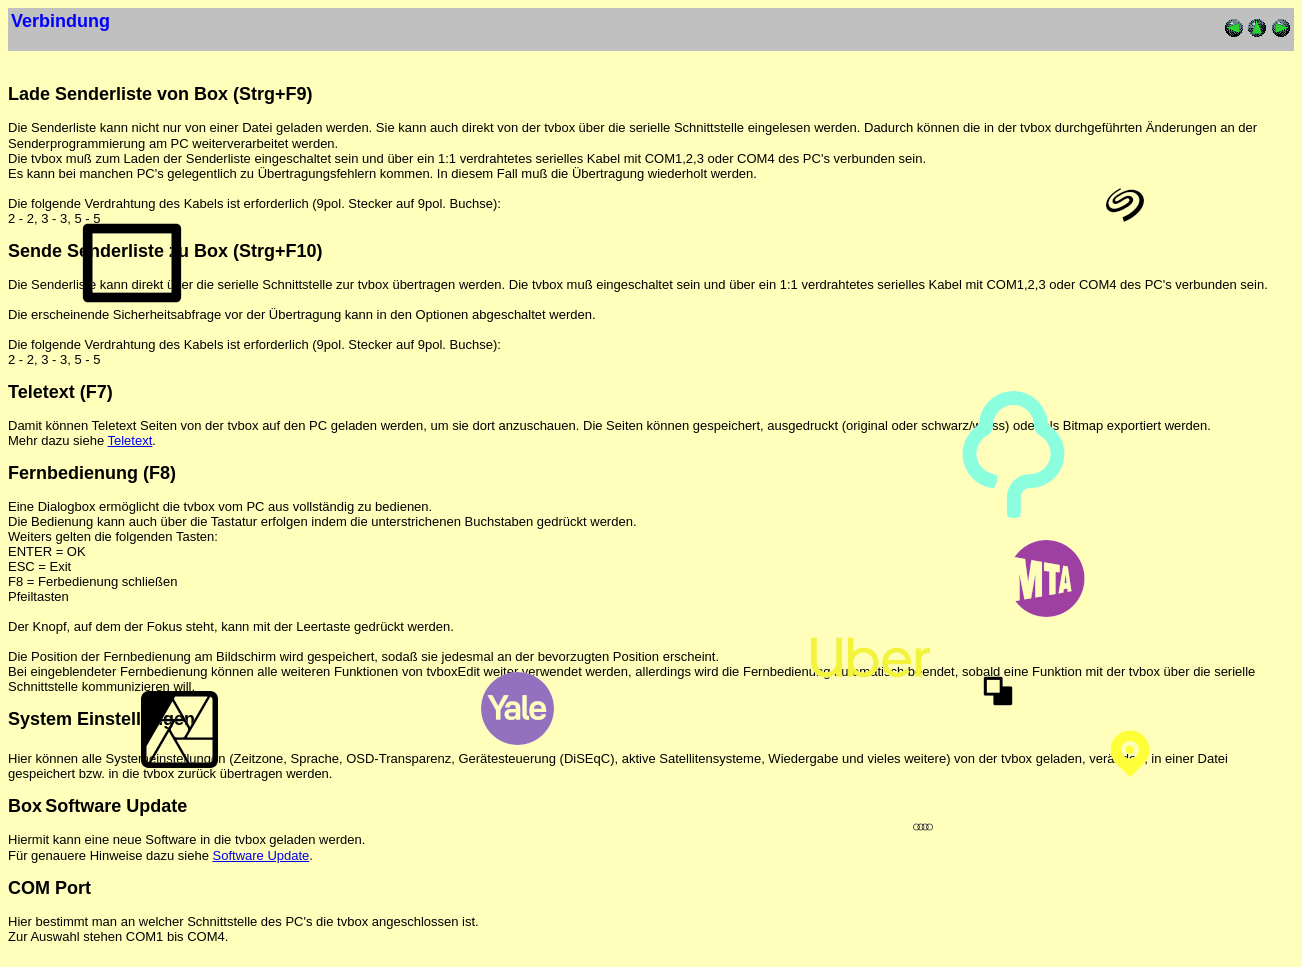 The image size is (1302, 967). I want to click on open the gumtree app, so click(1013, 454).